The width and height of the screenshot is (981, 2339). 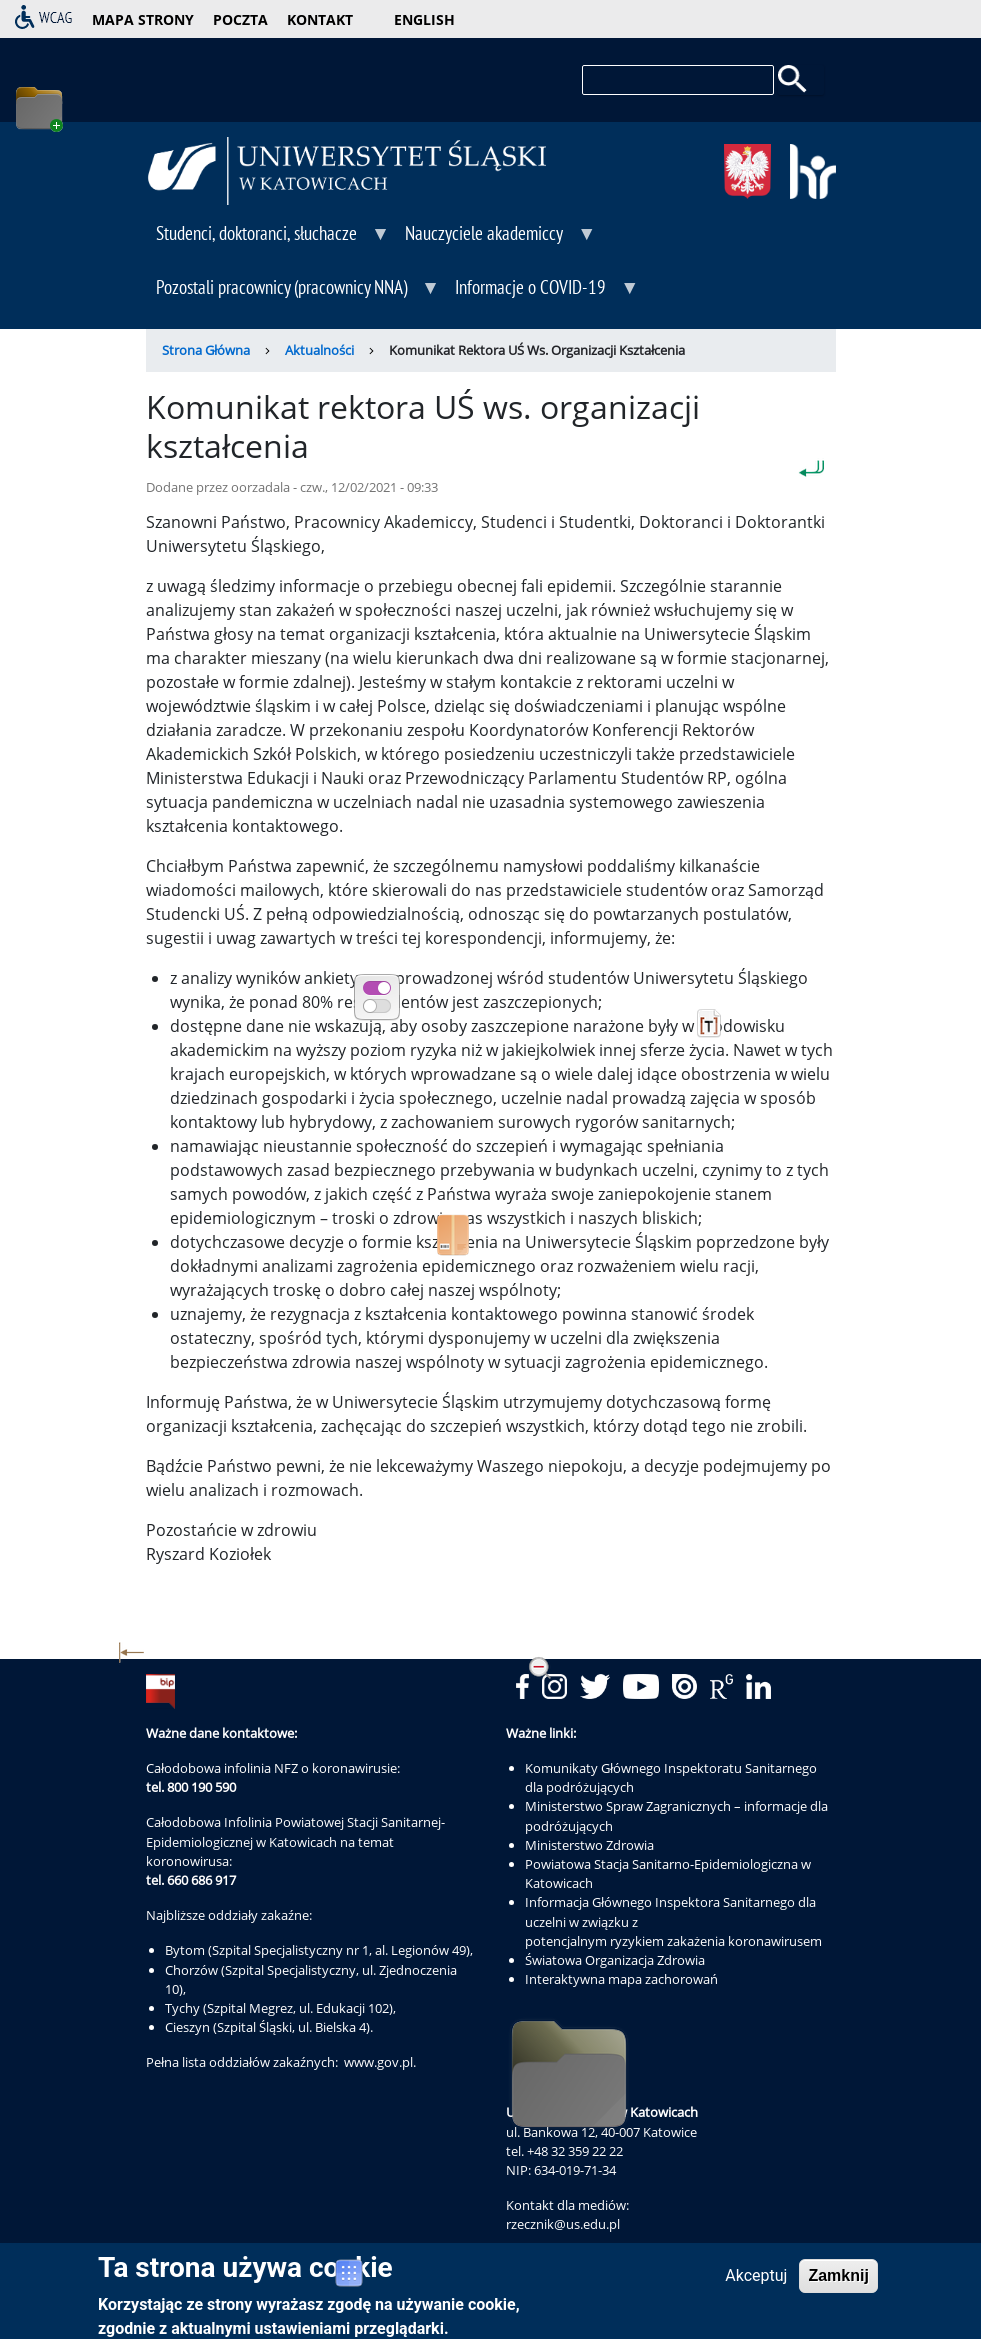 What do you see at coordinates (453, 1235) in the screenshot?
I see `compressed or archived file type` at bounding box center [453, 1235].